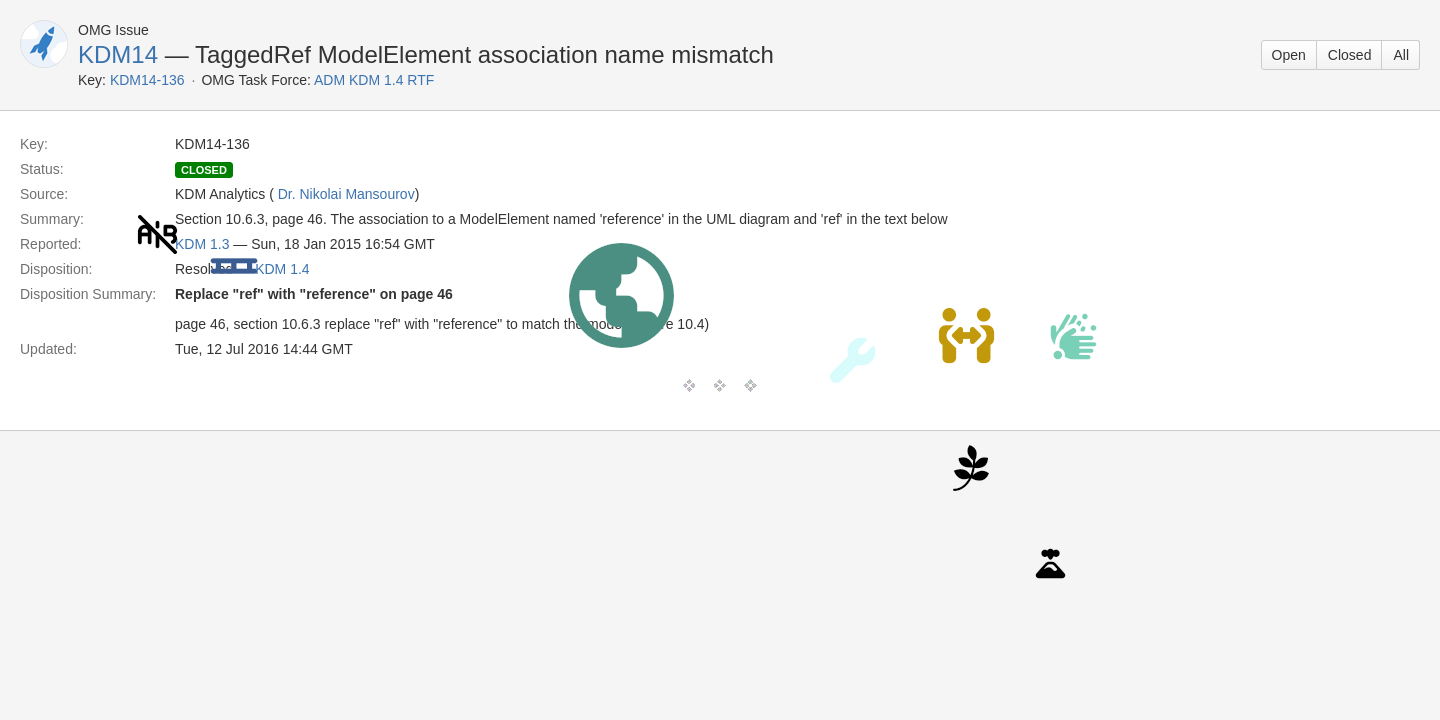 The height and width of the screenshot is (720, 1440). I want to click on wash your hands reminder, so click(1073, 336).